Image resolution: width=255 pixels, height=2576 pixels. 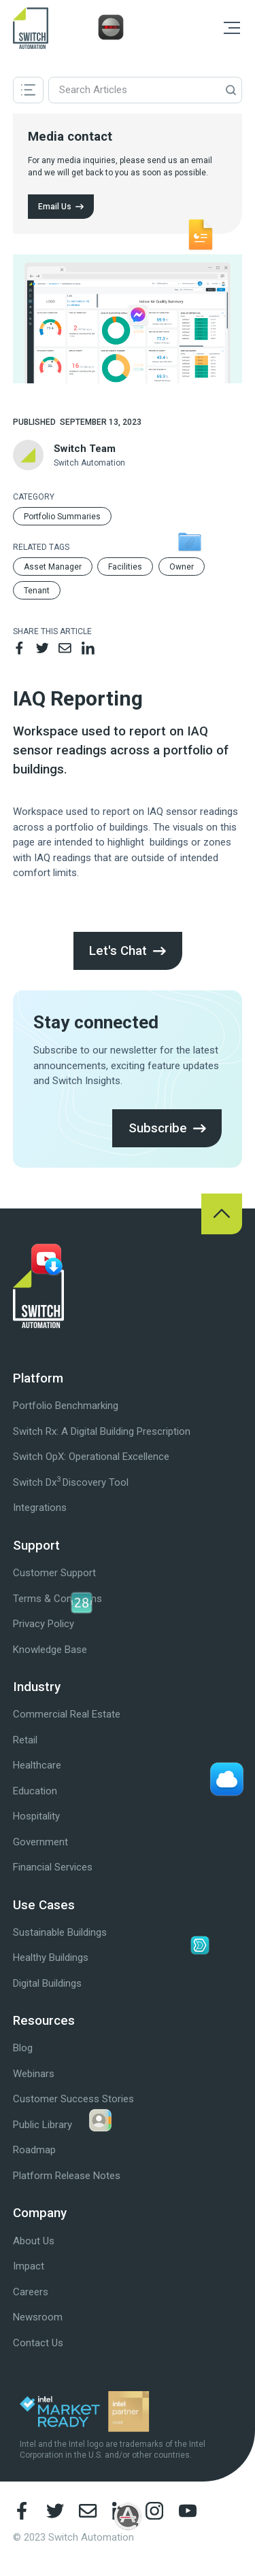 I want to click on open folder containing email attachments, so click(x=190, y=542).